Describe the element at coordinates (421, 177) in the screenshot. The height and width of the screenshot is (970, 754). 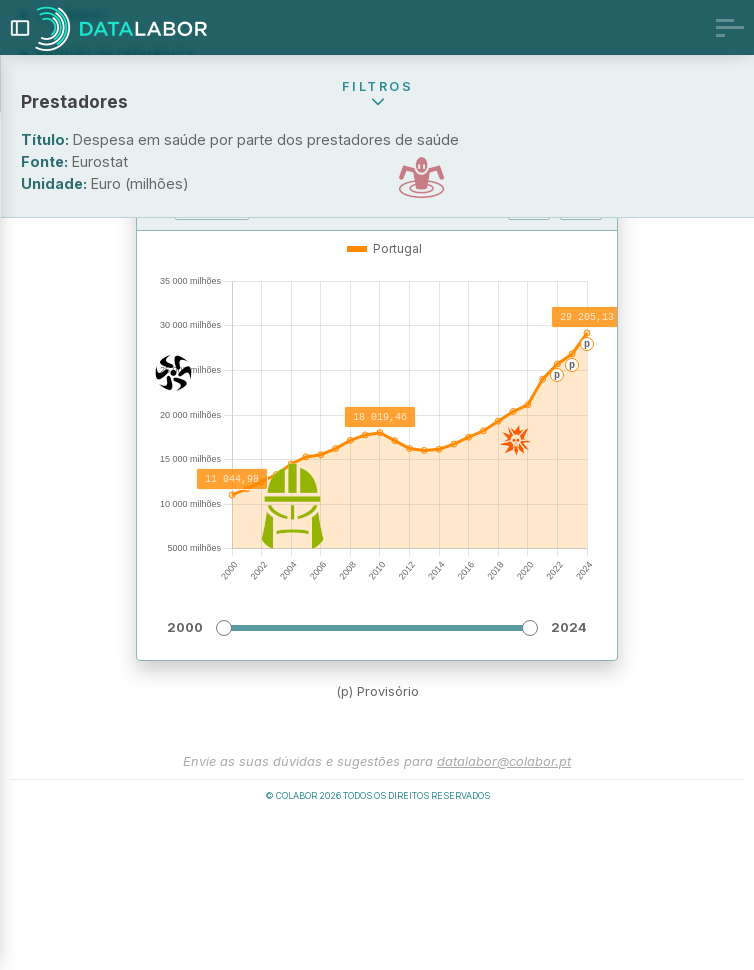
I see `indicates quicksand hazard or trap in game` at that location.